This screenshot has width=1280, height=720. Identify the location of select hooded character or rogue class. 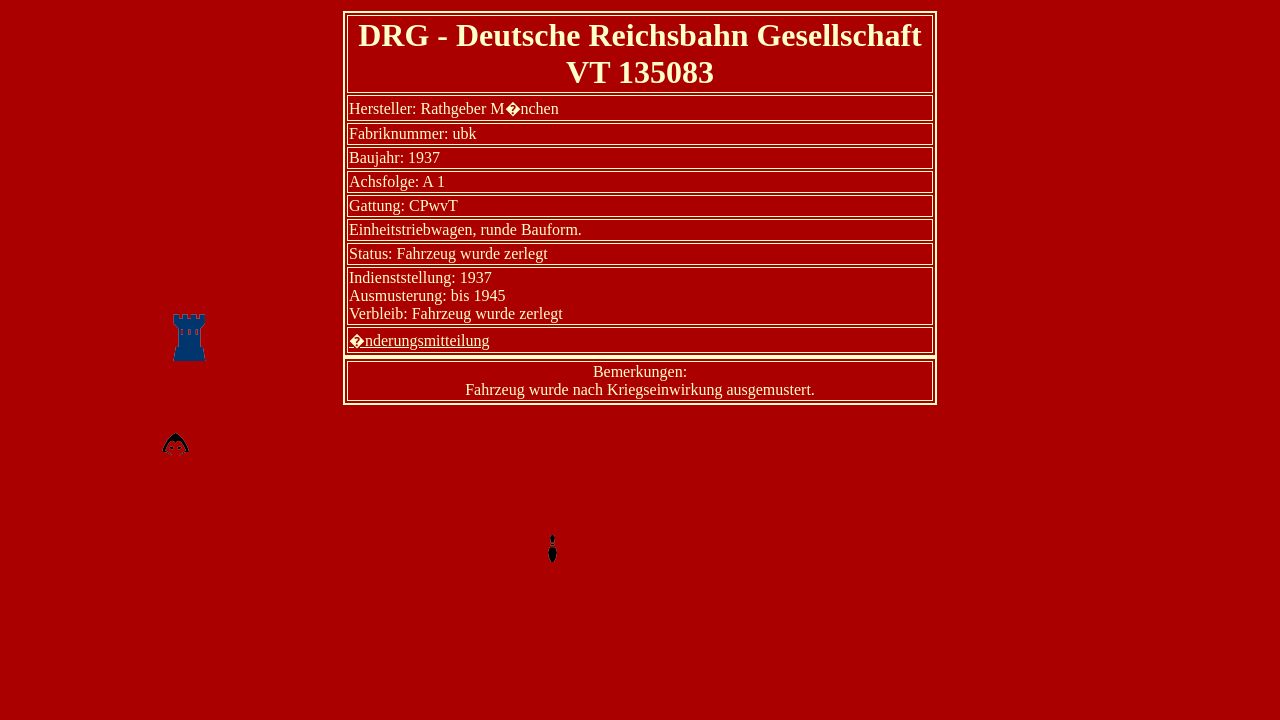
(175, 445).